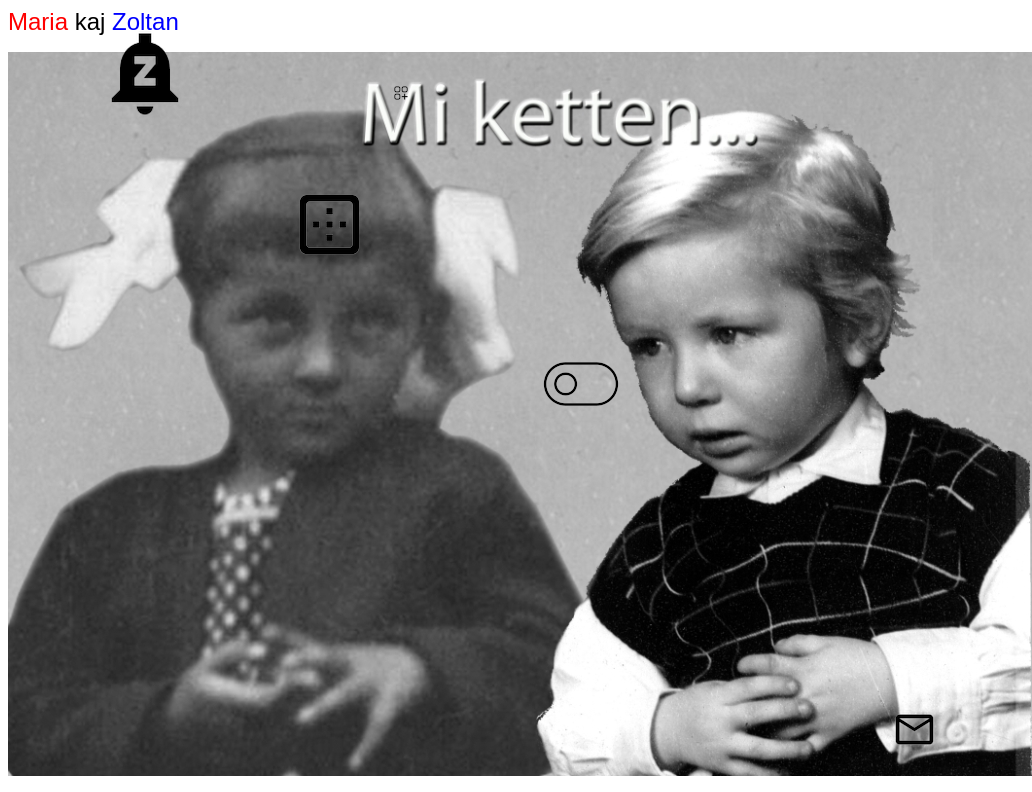  What do you see at coordinates (329, 224) in the screenshot?
I see `apply outer border to selected cells` at bounding box center [329, 224].